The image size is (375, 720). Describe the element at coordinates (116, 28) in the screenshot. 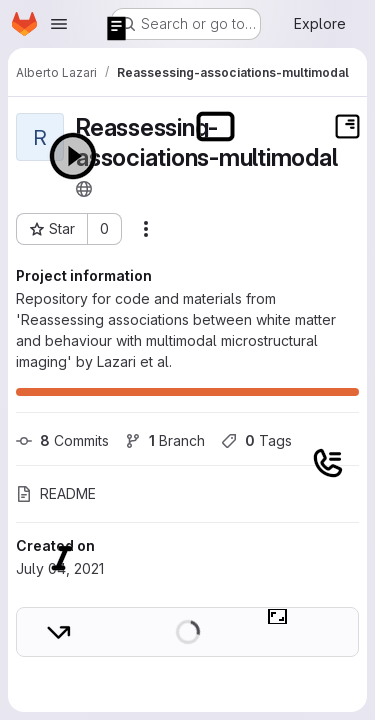

I see `open reader mode for distraction-free viewing` at that location.